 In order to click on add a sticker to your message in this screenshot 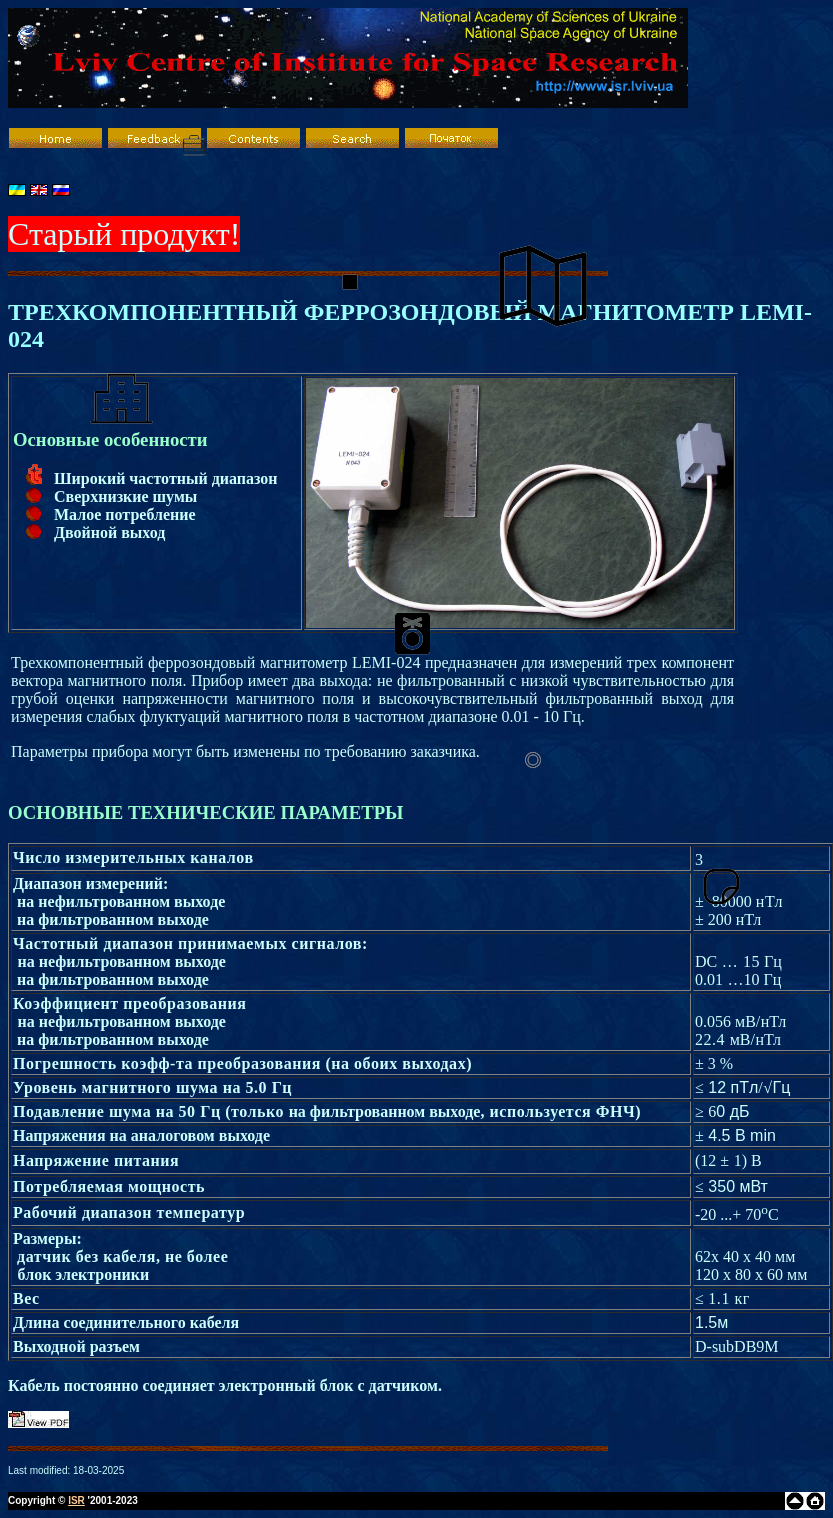, I will do `click(721, 886)`.